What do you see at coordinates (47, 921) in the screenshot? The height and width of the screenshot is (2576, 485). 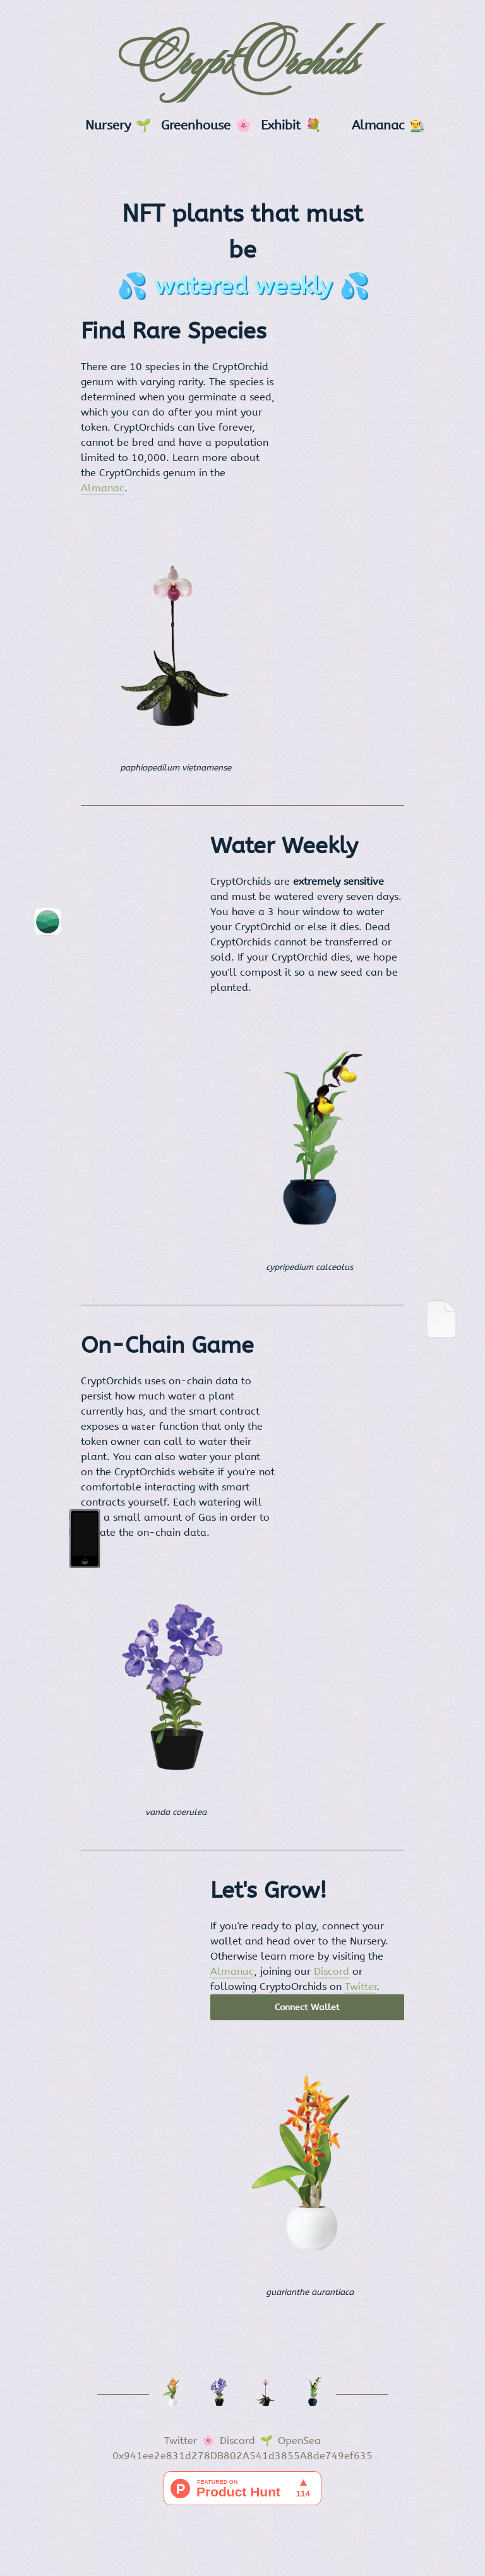 I see `open Flow app for focus or productivity sessions` at bounding box center [47, 921].